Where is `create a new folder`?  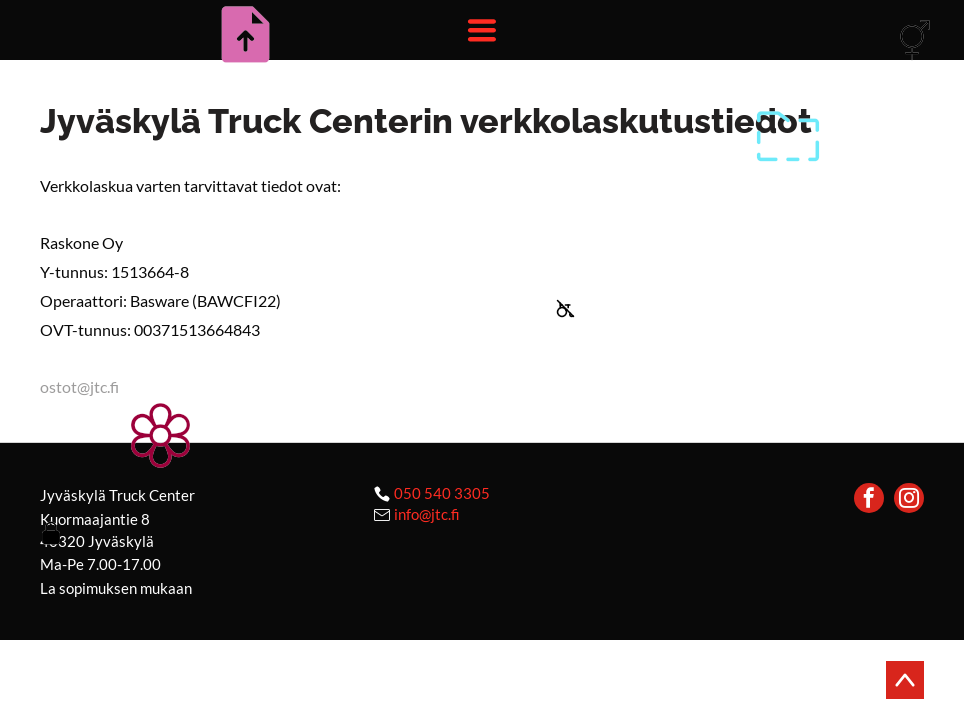 create a new folder is located at coordinates (788, 135).